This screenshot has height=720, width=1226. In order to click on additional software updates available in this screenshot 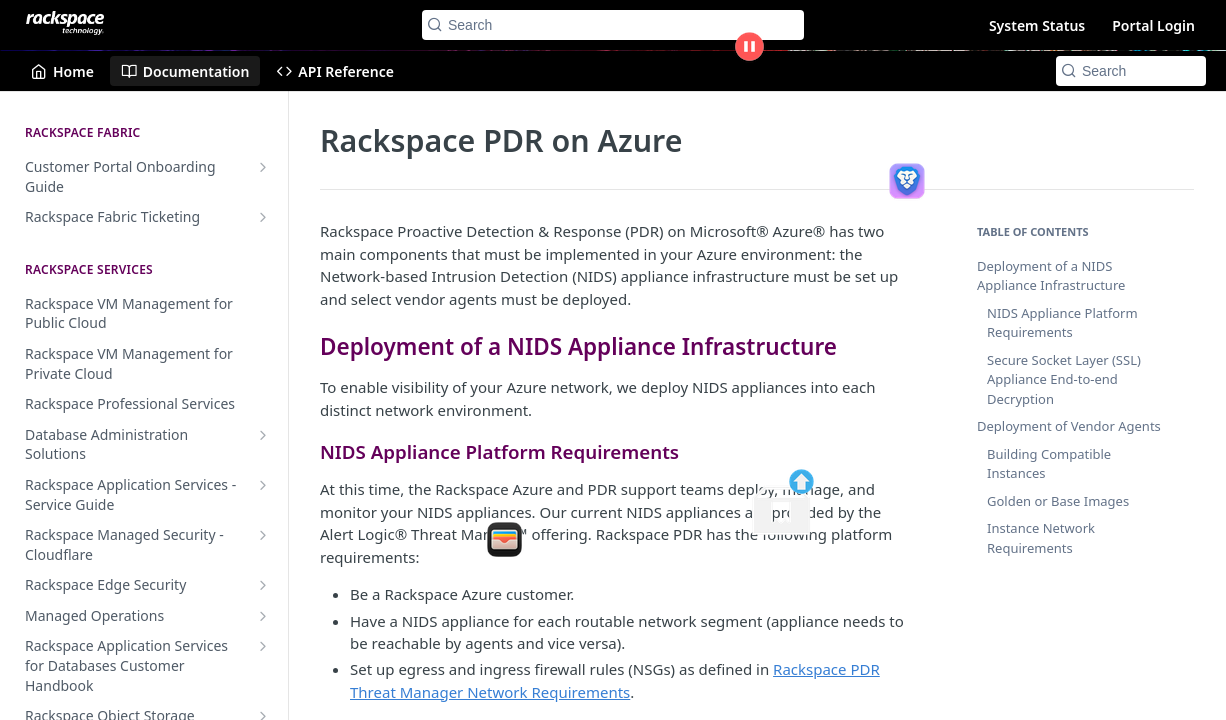, I will do `click(781, 502)`.